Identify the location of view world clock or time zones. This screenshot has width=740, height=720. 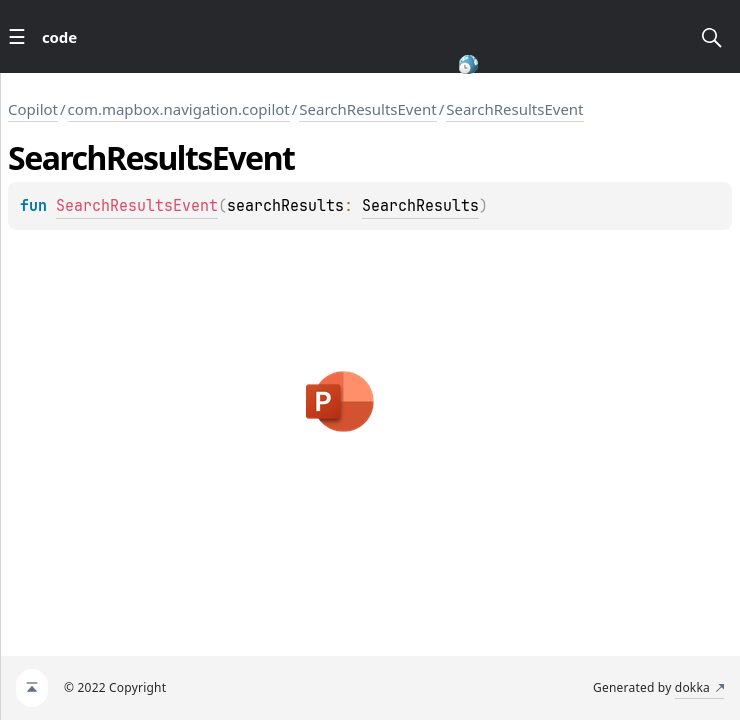
(468, 64).